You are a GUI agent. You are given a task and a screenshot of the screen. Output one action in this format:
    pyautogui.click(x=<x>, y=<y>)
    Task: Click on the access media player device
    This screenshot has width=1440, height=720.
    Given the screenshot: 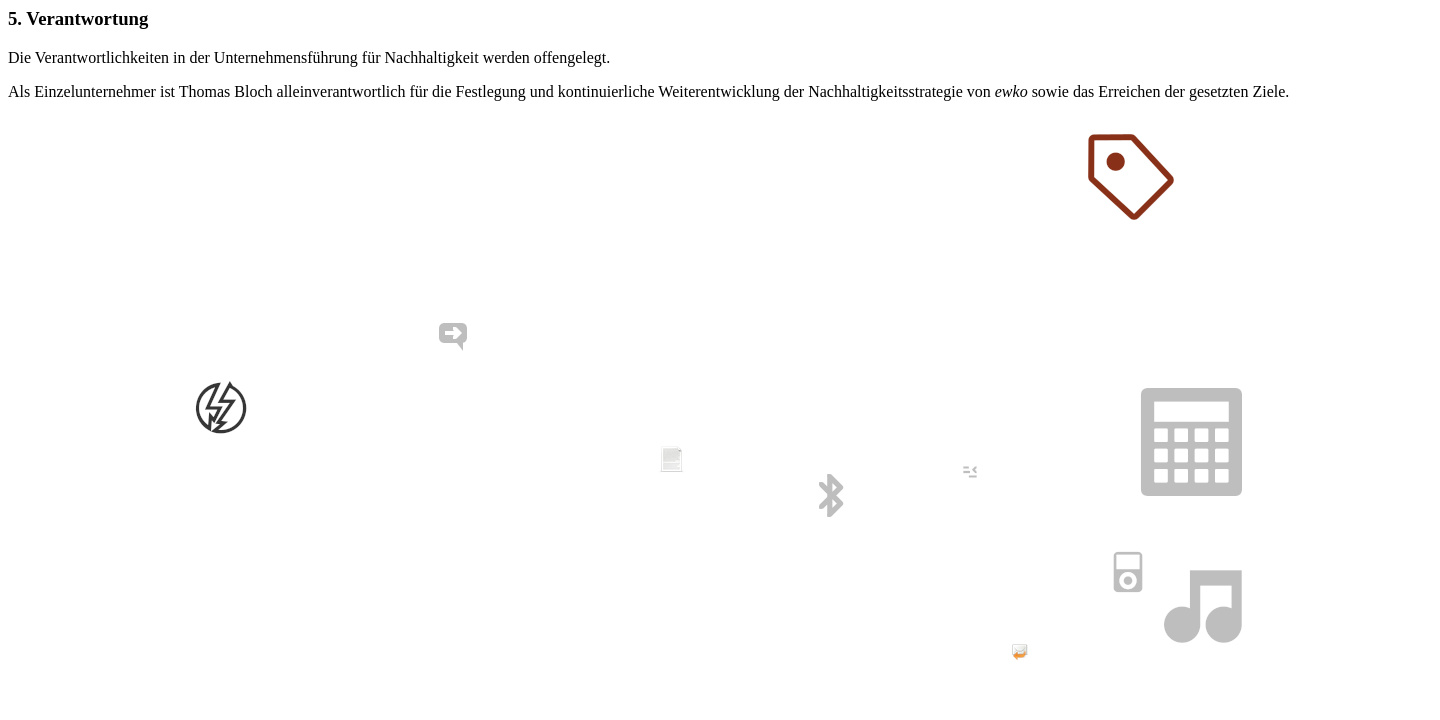 What is the action you would take?
    pyautogui.click(x=1128, y=572)
    